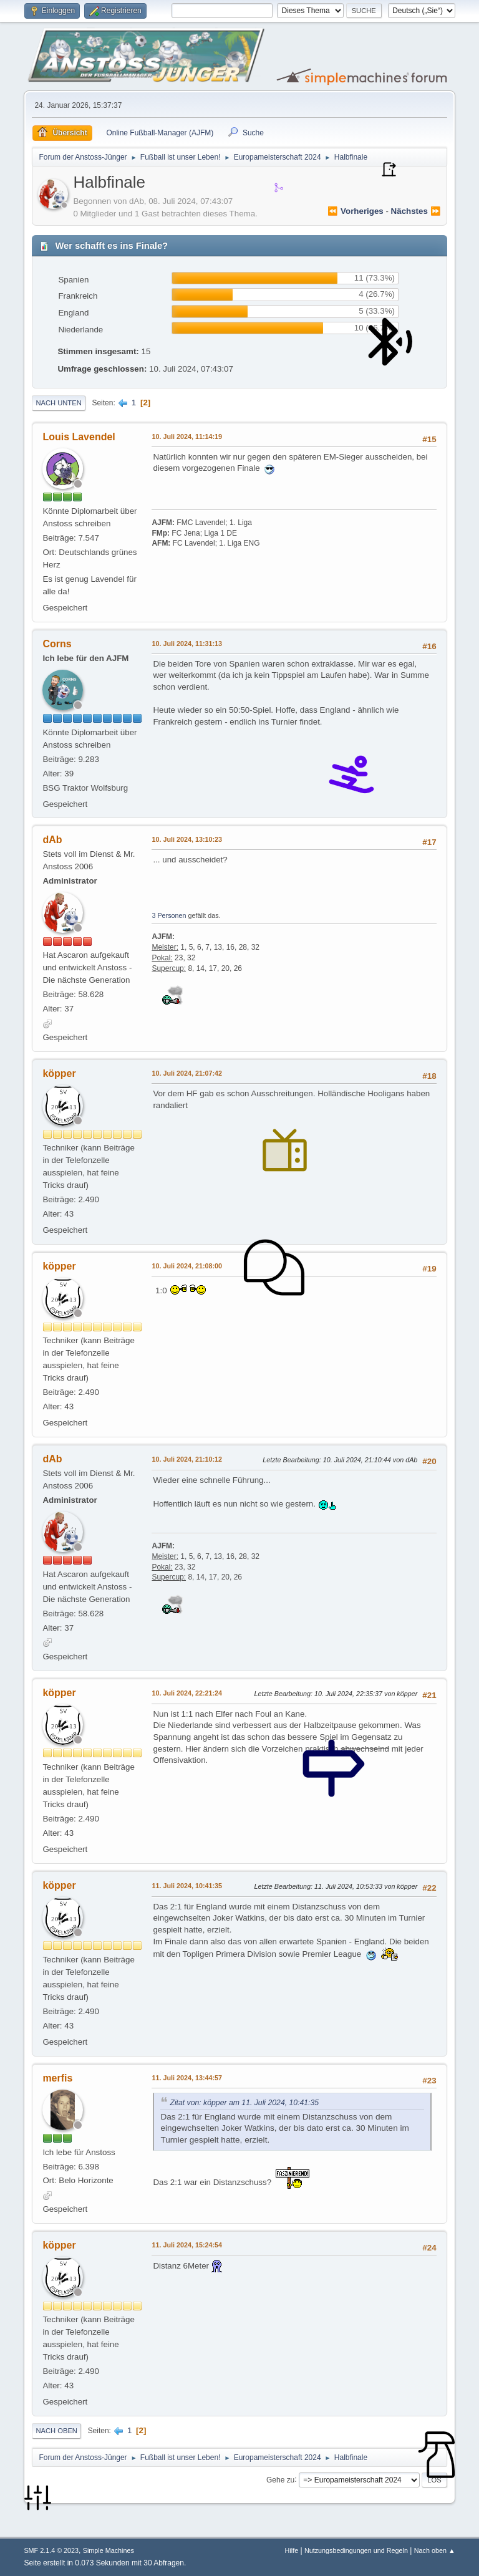 This screenshot has width=479, height=2576. Describe the element at coordinates (284, 1152) in the screenshot. I see `access TV or video streaming content` at that location.